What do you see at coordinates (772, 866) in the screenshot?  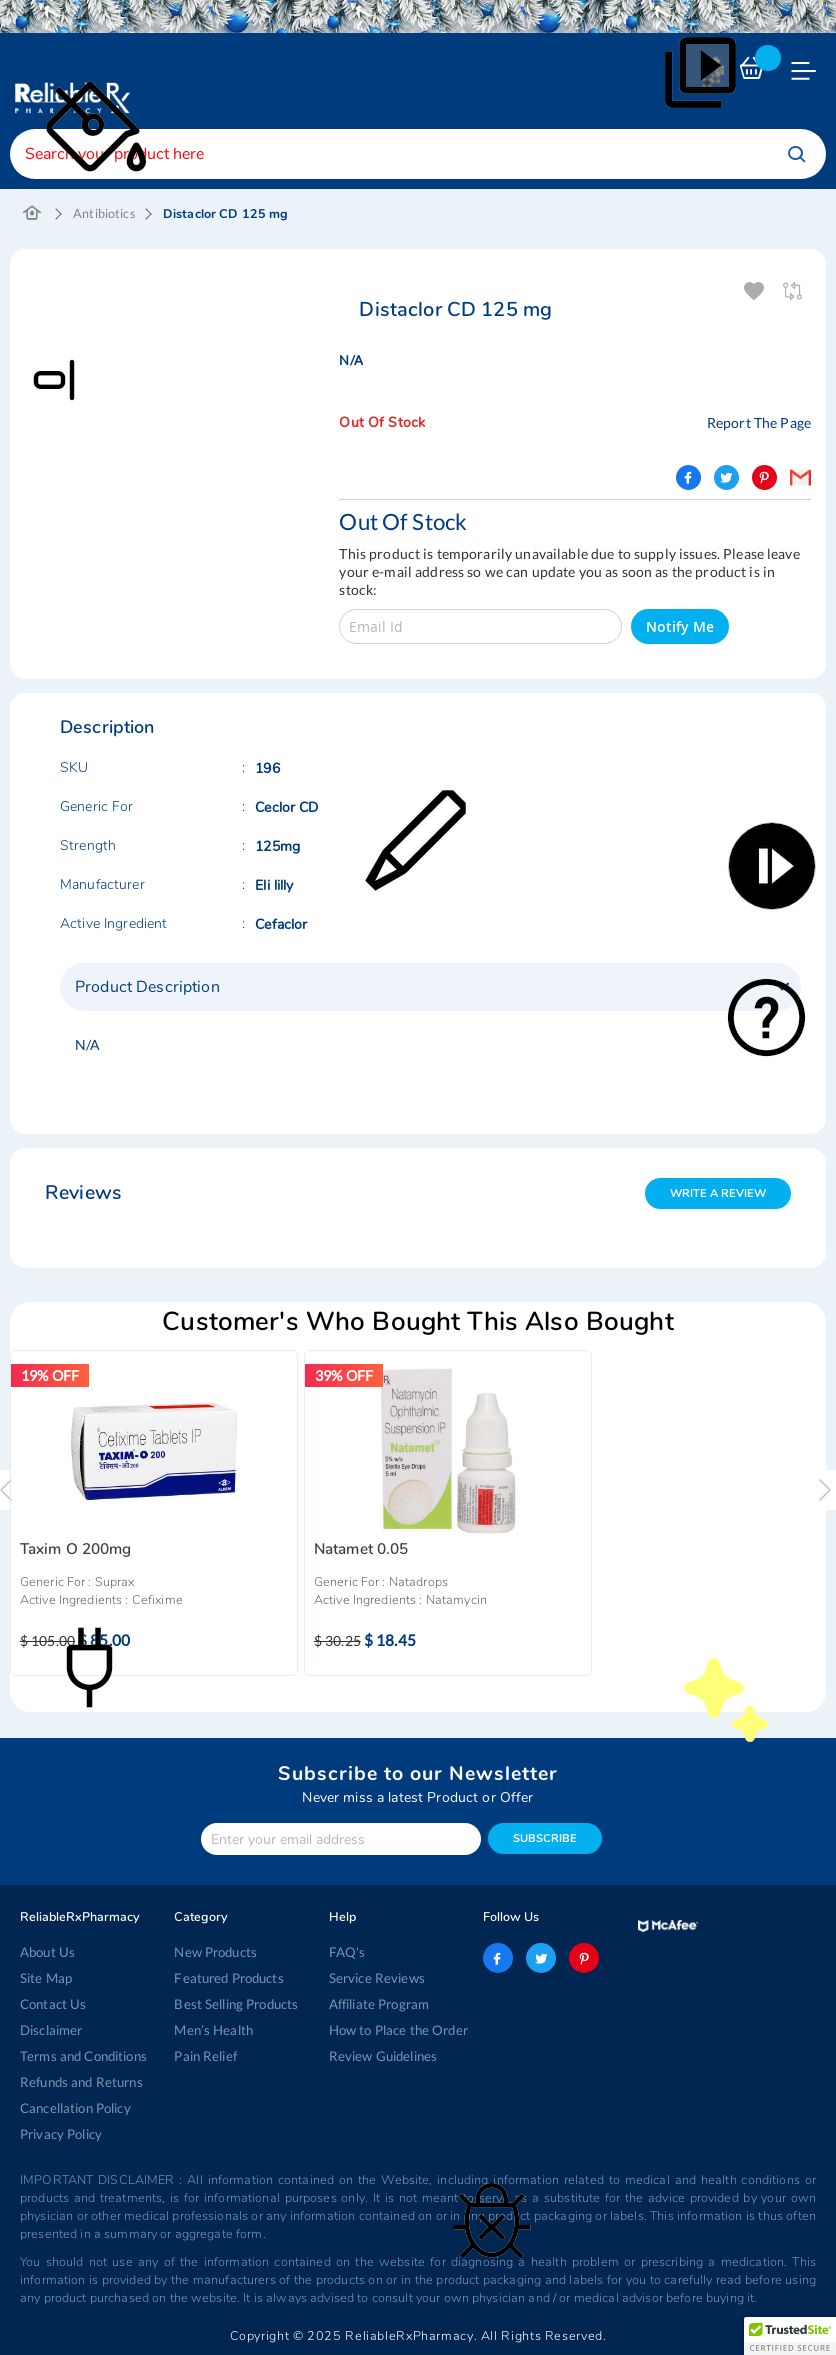 I see `skip to next track or media item` at bounding box center [772, 866].